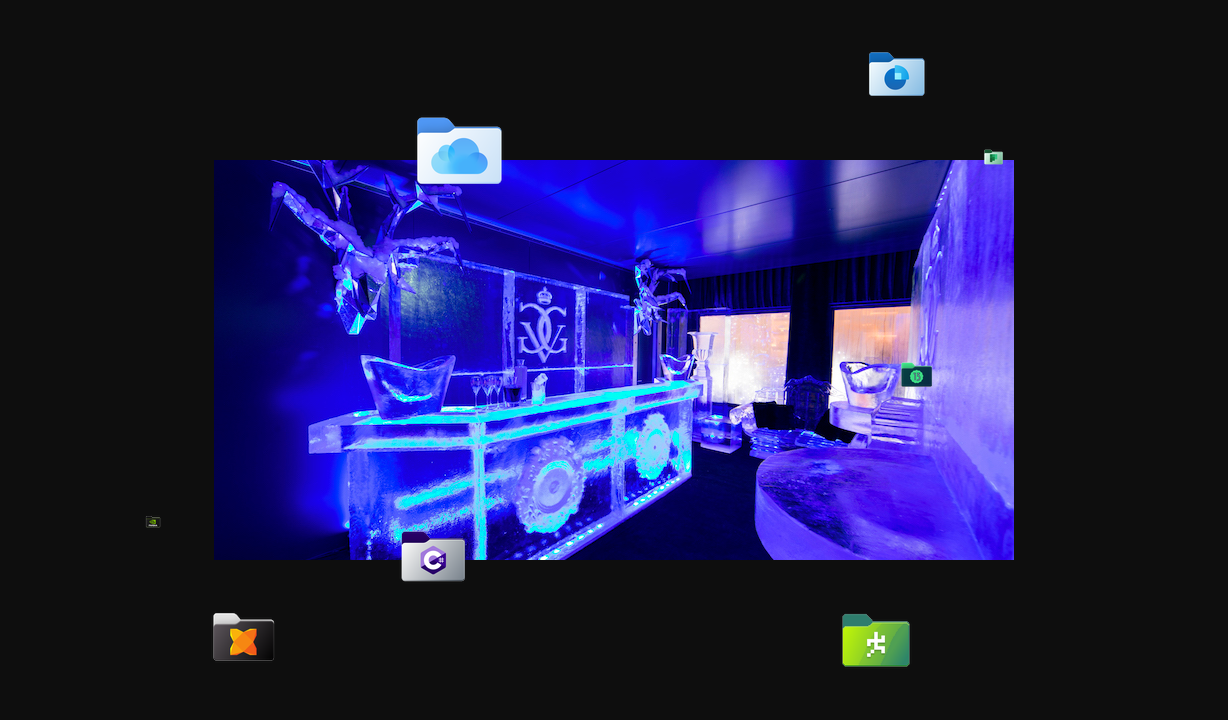  Describe the element at coordinates (993, 157) in the screenshot. I see `open microsoft planner files folder` at that location.